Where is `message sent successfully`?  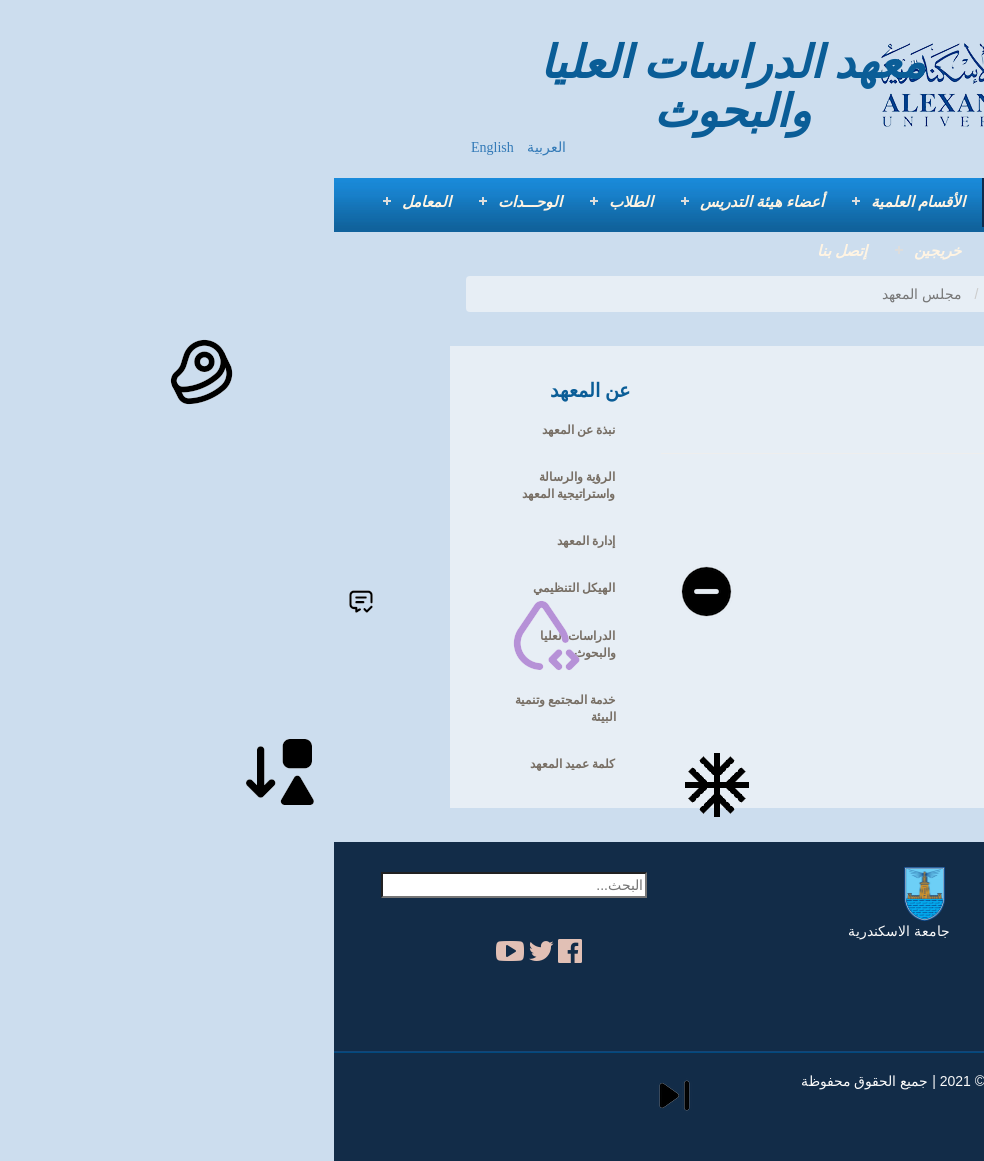 message sent successfully is located at coordinates (361, 601).